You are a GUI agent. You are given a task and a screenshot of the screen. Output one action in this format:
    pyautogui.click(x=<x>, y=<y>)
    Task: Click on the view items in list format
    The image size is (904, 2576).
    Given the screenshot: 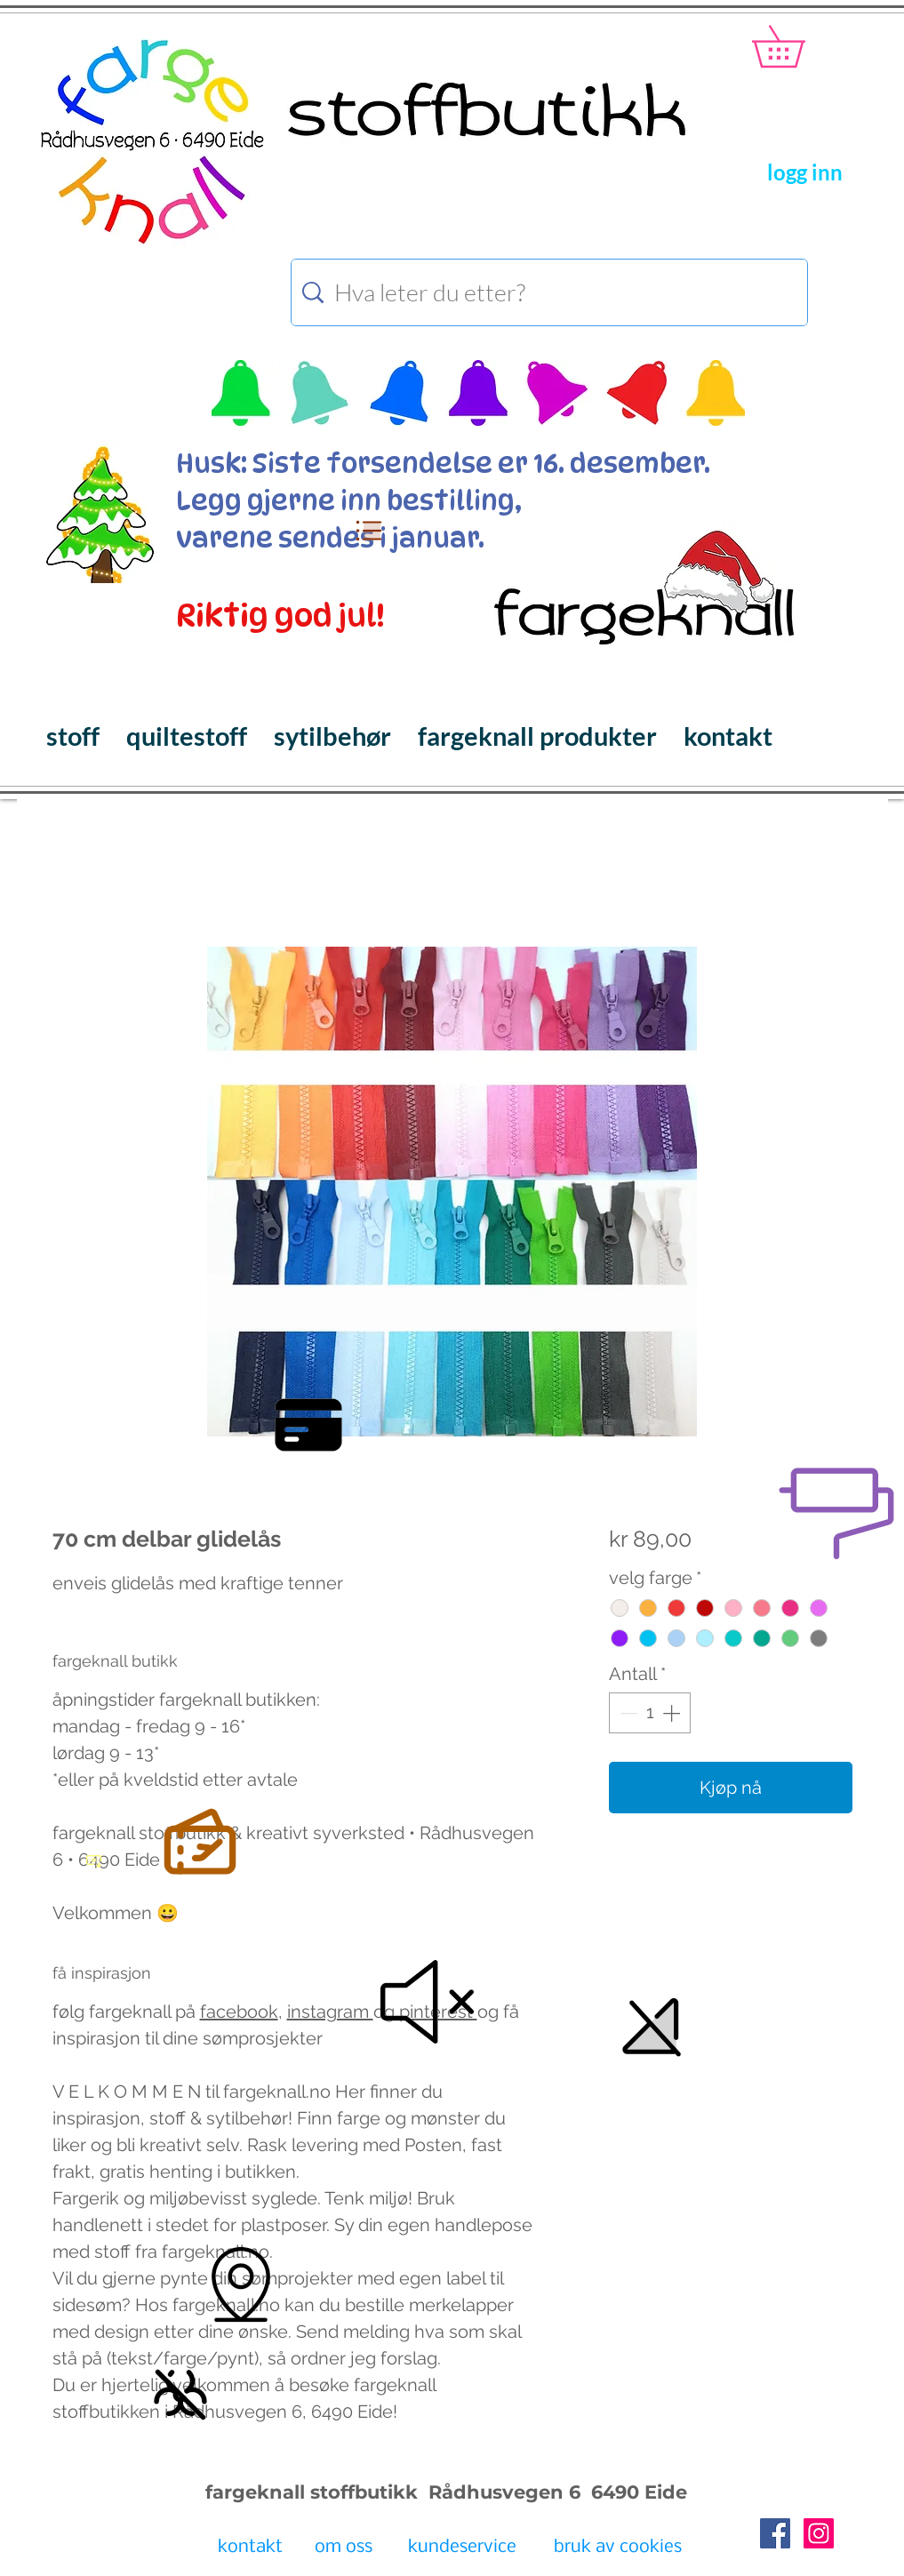 What is the action you would take?
    pyautogui.click(x=369, y=531)
    